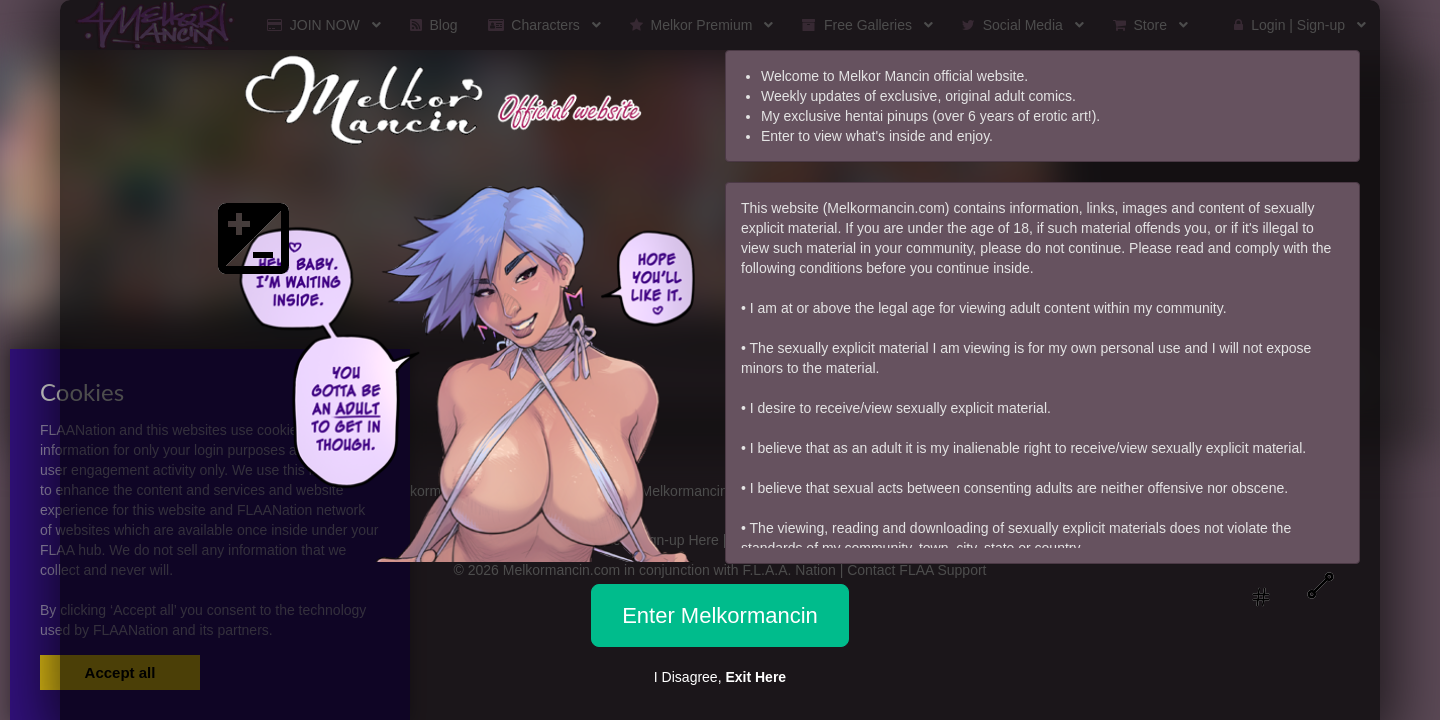 The height and width of the screenshot is (720, 1440). What do you see at coordinates (253, 238) in the screenshot?
I see `adjust camera ISO sensitivity settings` at bounding box center [253, 238].